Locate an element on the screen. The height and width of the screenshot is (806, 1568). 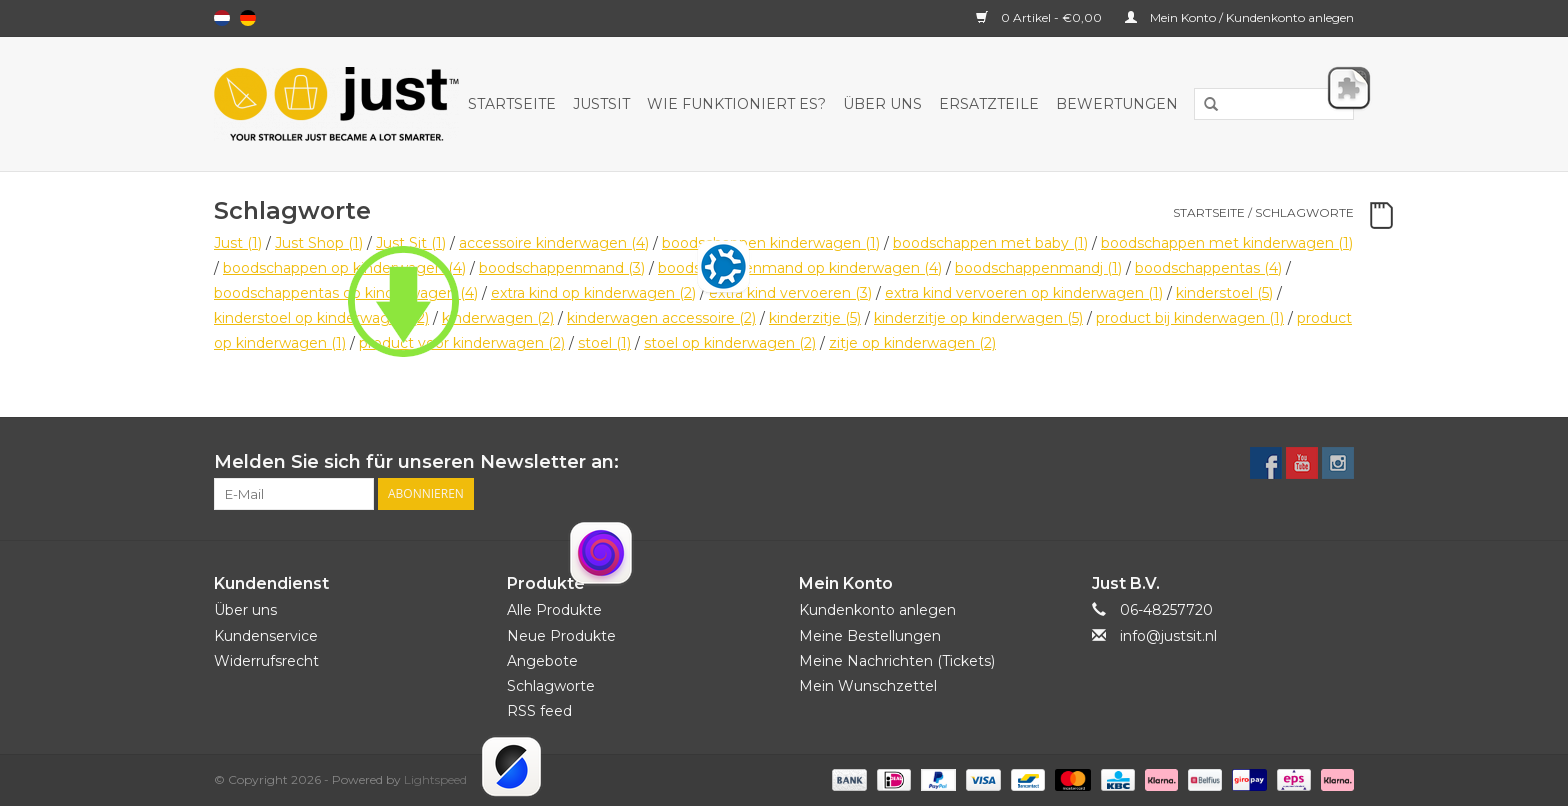
download a file or resource is located at coordinates (403, 301).